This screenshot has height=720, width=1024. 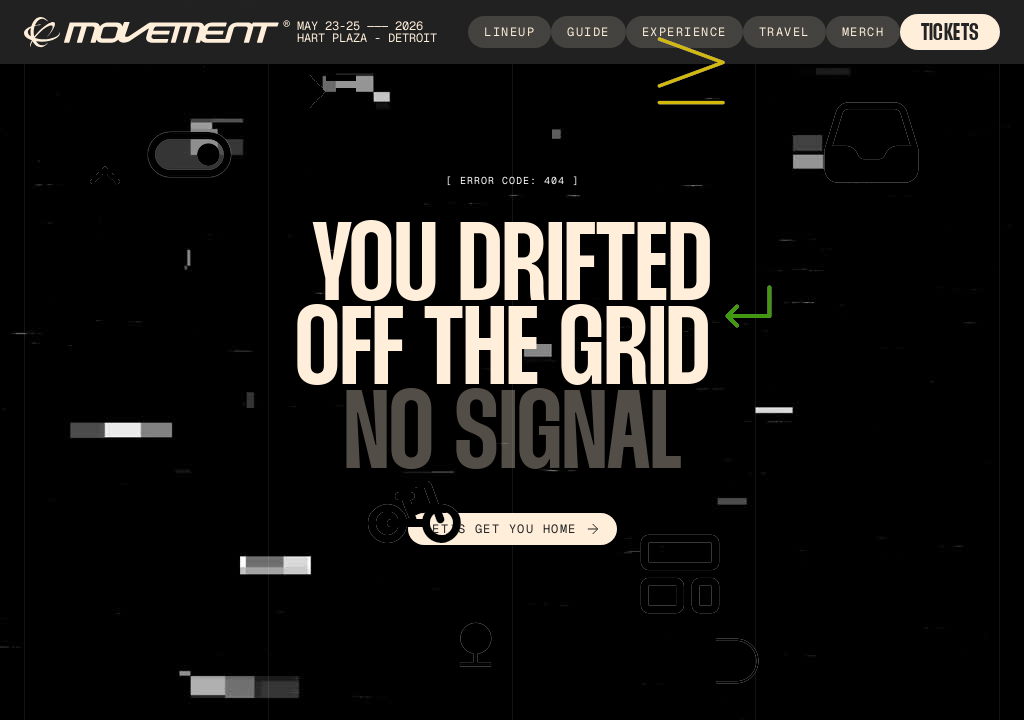 What do you see at coordinates (322, 91) in the screenshot?
I see `expand to read more content` at bounding box center [322, 91].